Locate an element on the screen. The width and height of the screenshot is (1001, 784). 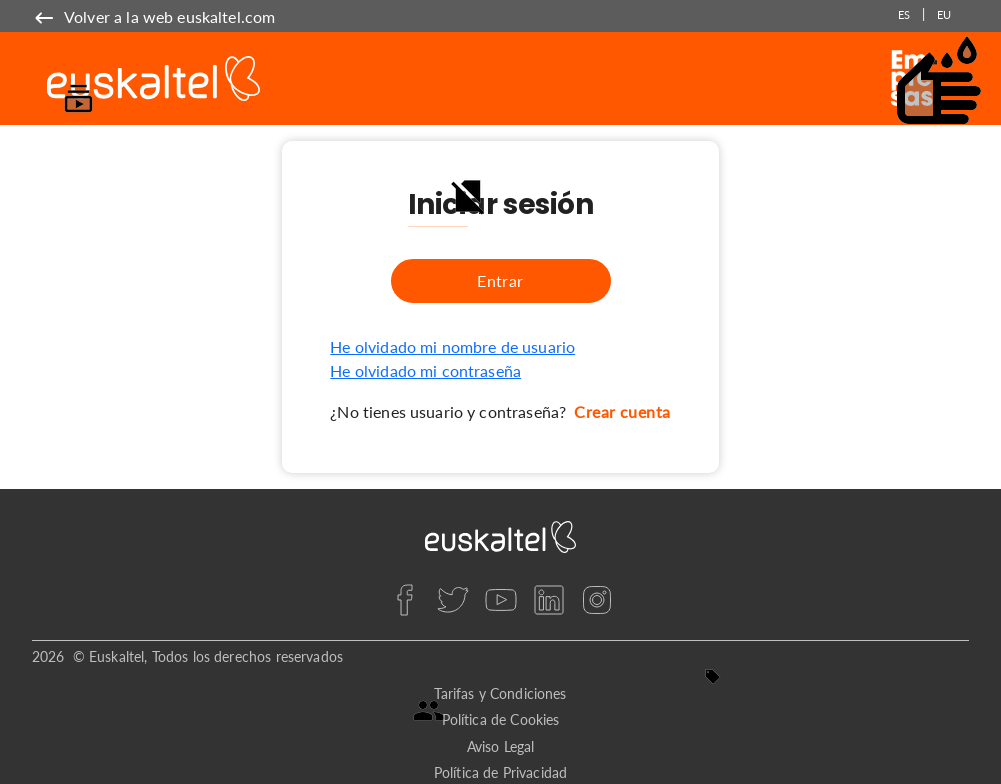
no sim card detected is located at coordinates (468, 196).